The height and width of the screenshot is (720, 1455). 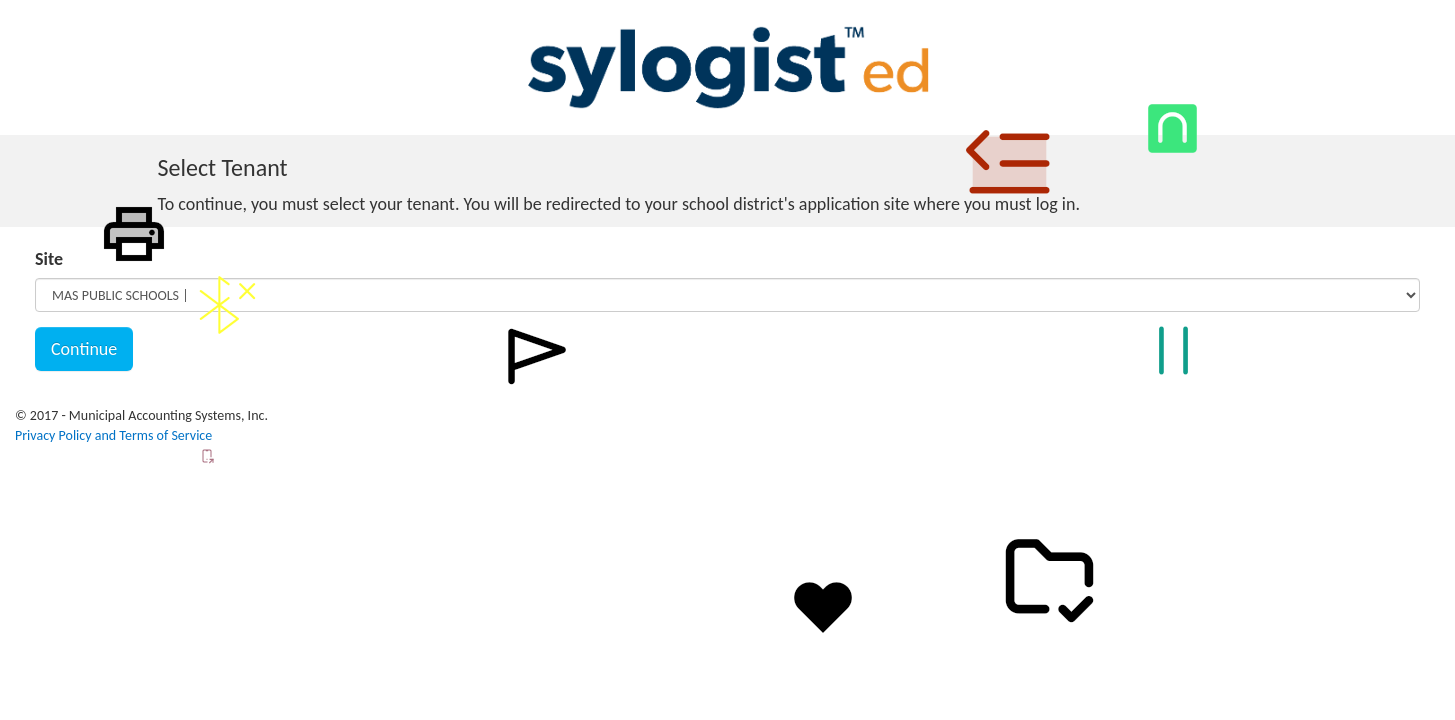 I want to click on flag or mark an important item, so click(x=531, y=356).